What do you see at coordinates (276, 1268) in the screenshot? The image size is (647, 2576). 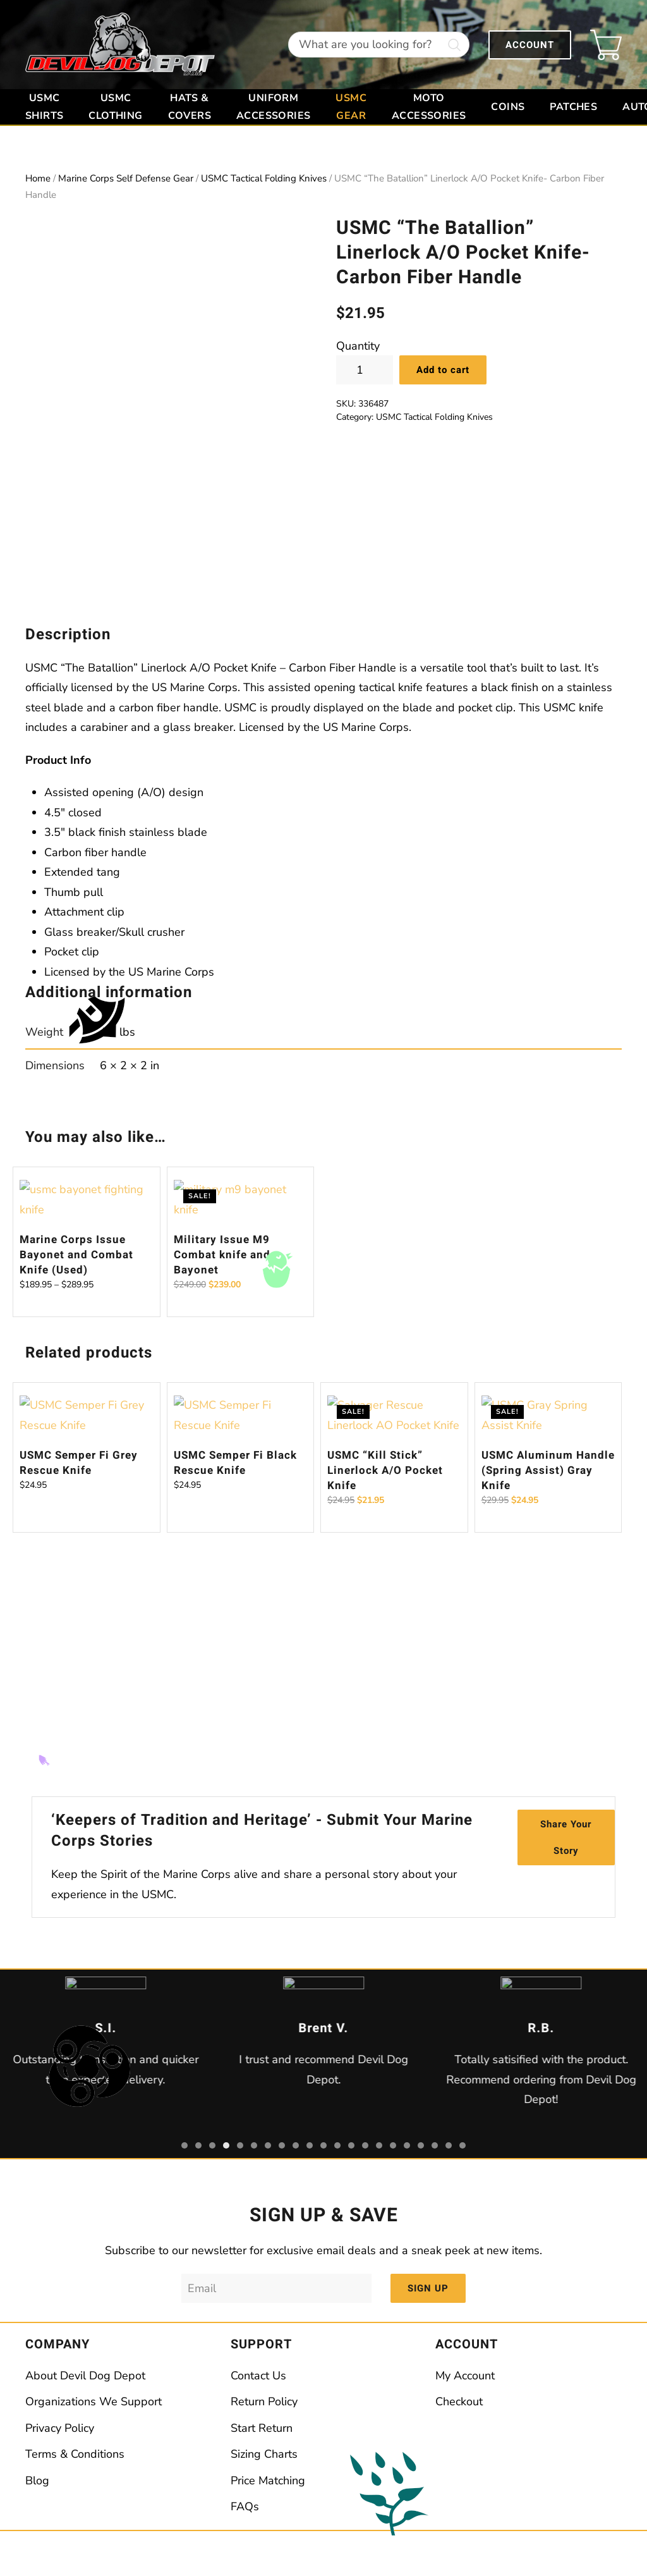 I see `indicates new user or beginner status` at bounding box center [276, 1268].